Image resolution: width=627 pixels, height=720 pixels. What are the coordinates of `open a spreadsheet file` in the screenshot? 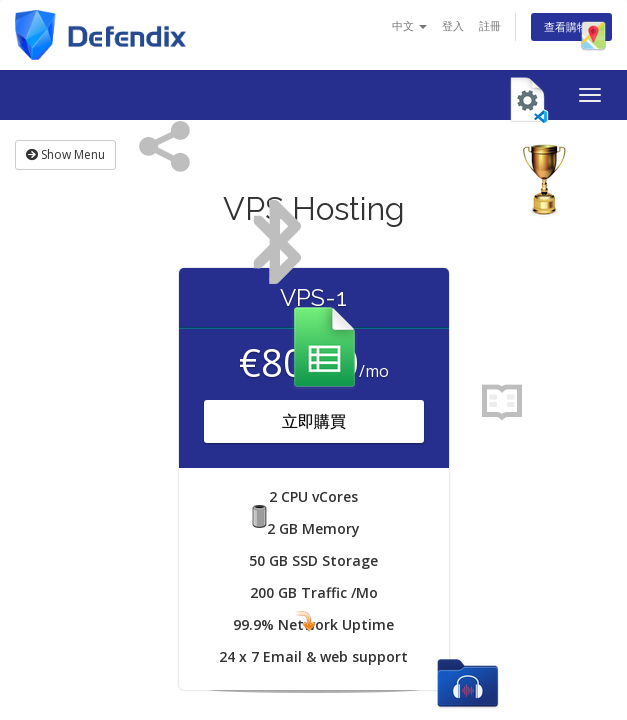 It's located at (324, 348).